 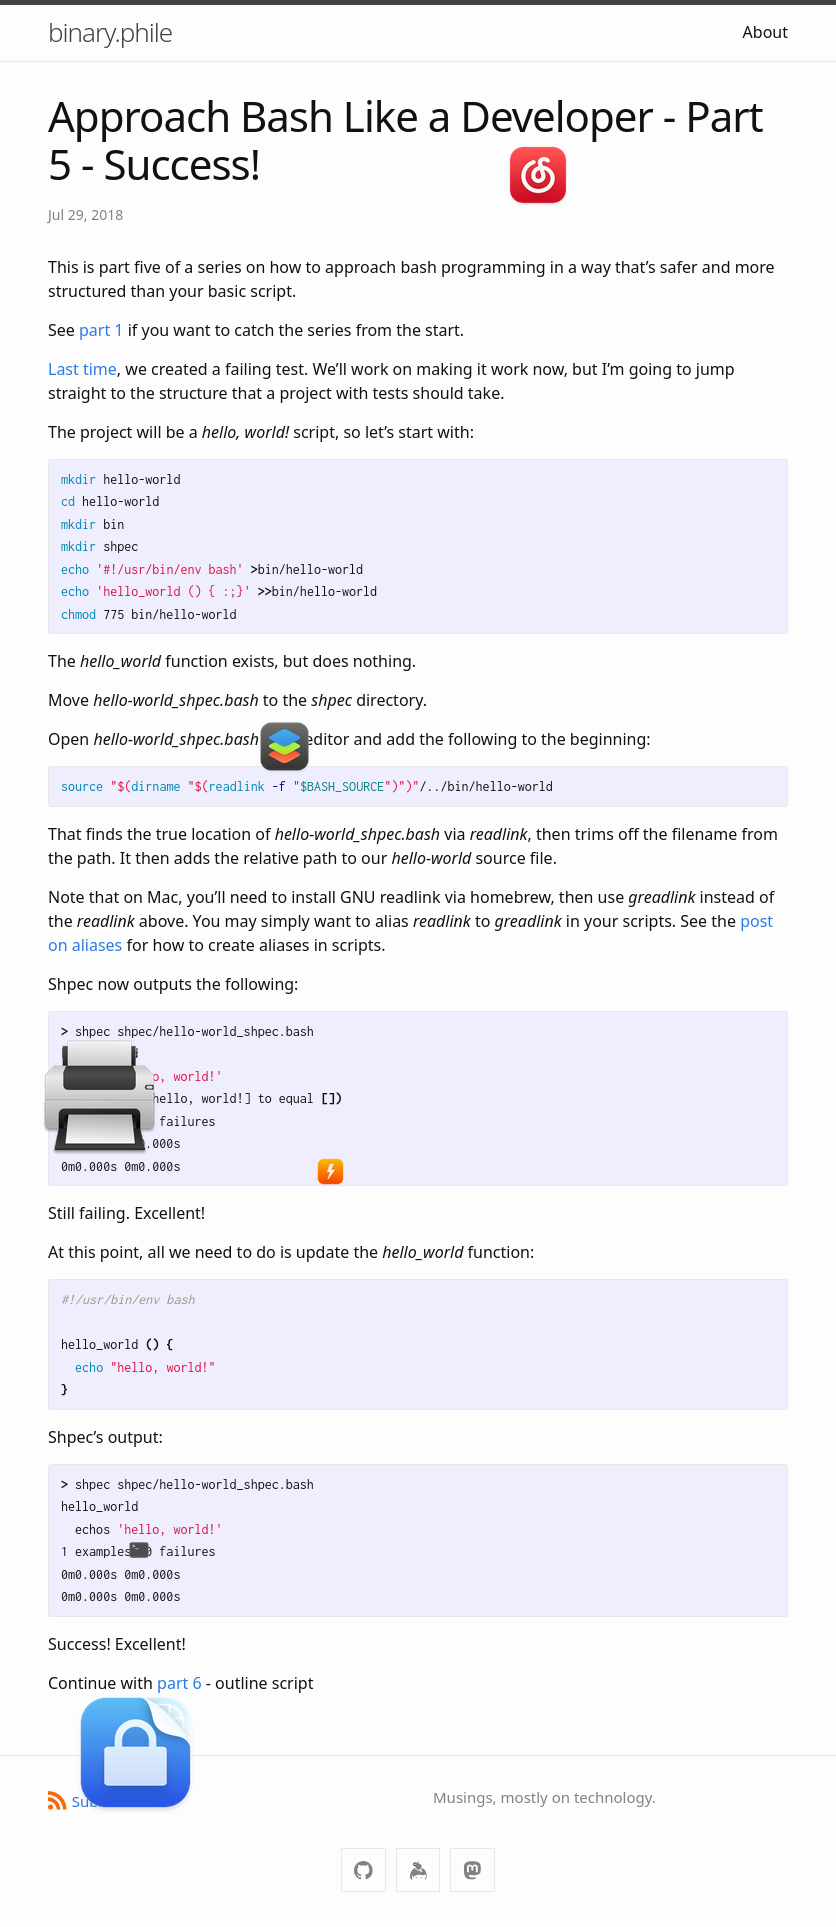 I want to click on open the ASC app, so click(x=284, y=746).